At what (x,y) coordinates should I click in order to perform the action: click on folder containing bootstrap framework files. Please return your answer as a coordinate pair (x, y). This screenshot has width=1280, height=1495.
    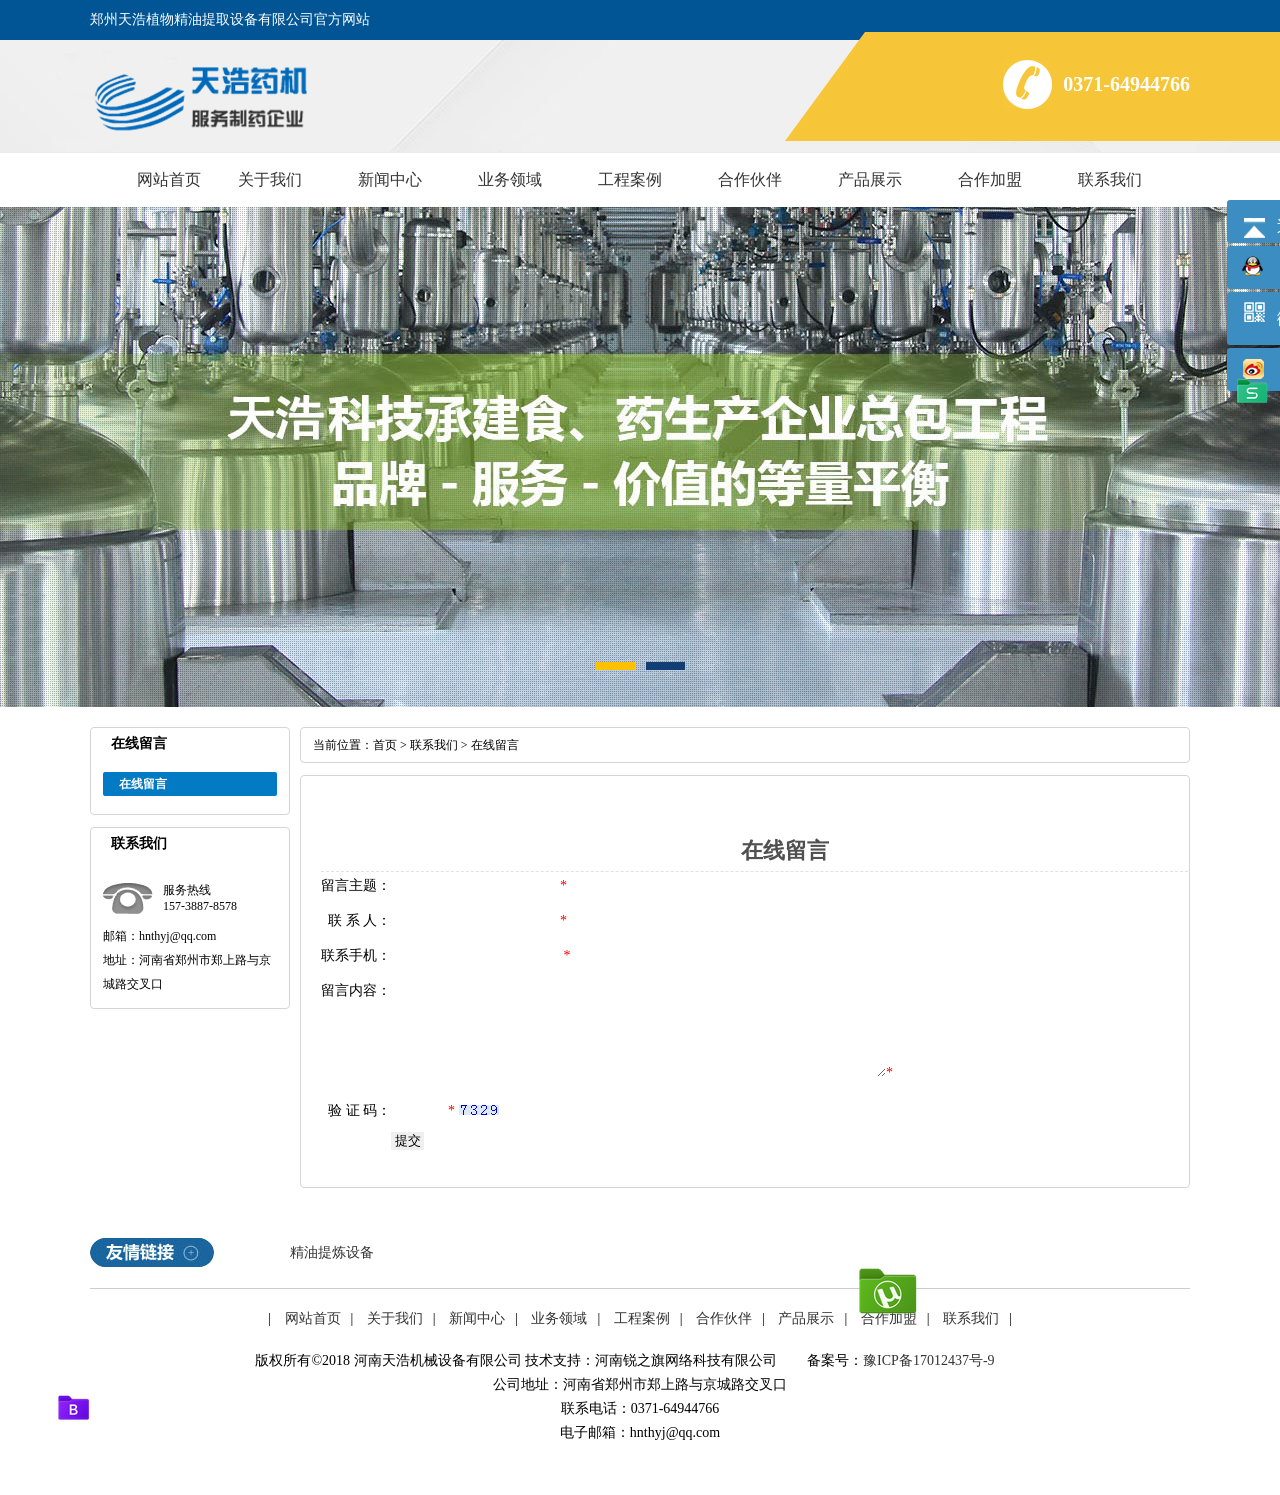
    Looking at the image, I should click on (73, 1408).